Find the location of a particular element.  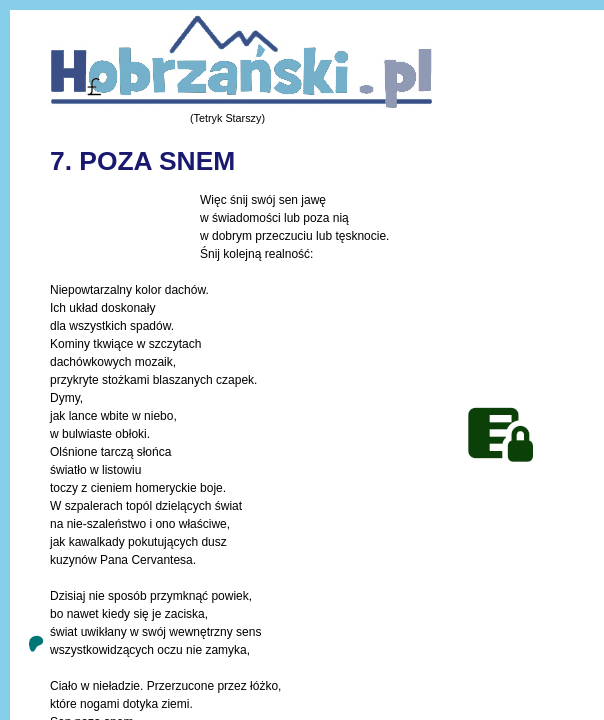

link to patreon creator page is located at coordinates (35, 643).